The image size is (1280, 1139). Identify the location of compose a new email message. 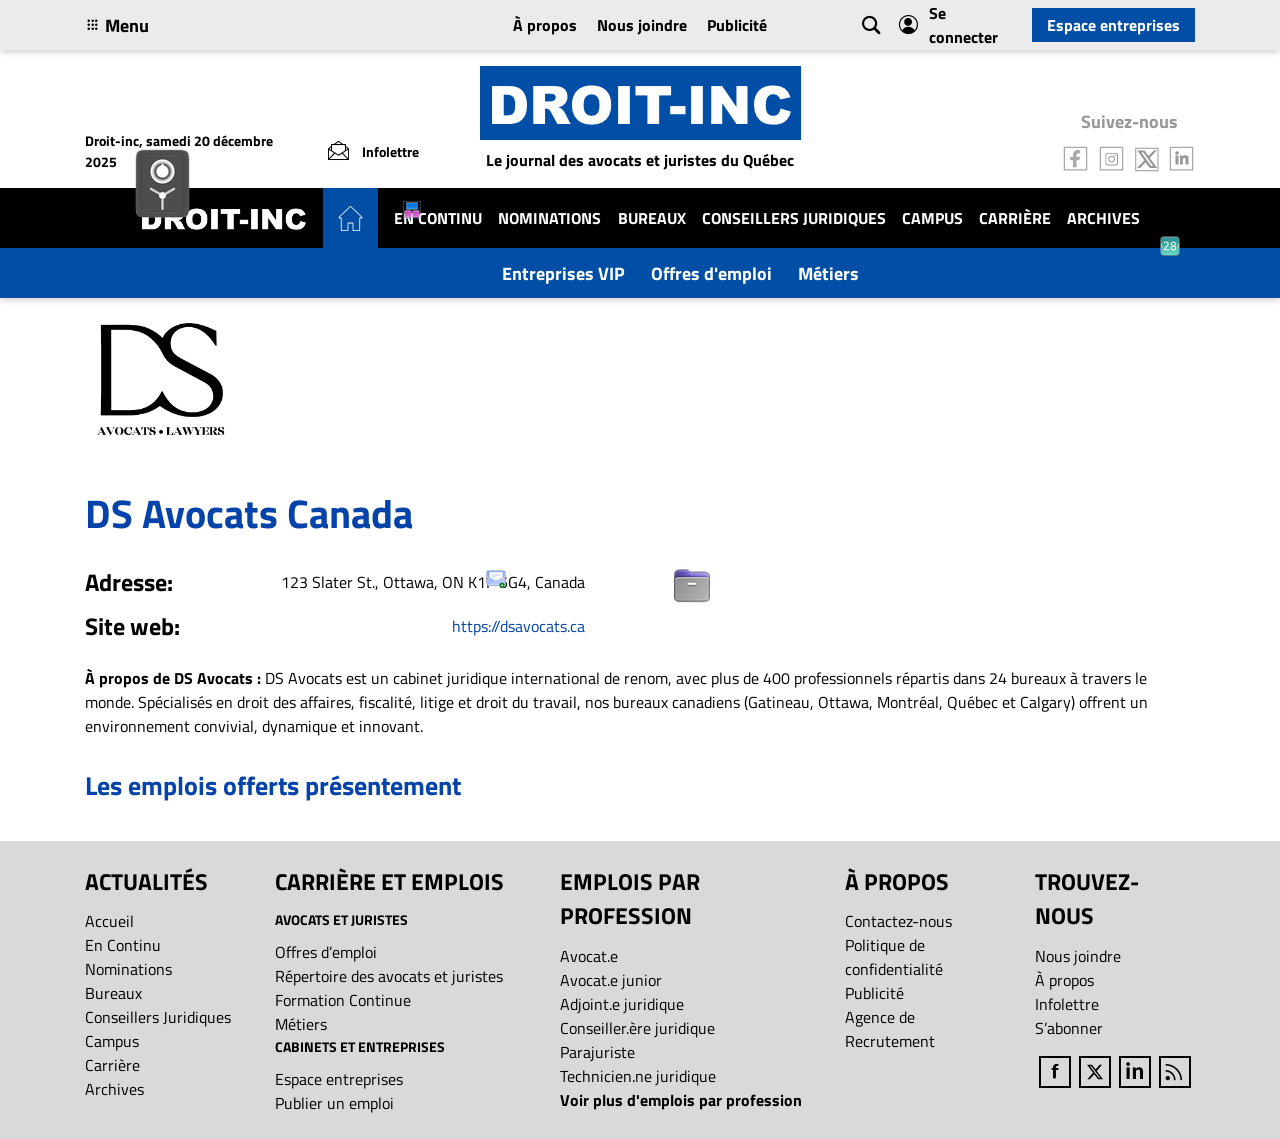
(496, 578).